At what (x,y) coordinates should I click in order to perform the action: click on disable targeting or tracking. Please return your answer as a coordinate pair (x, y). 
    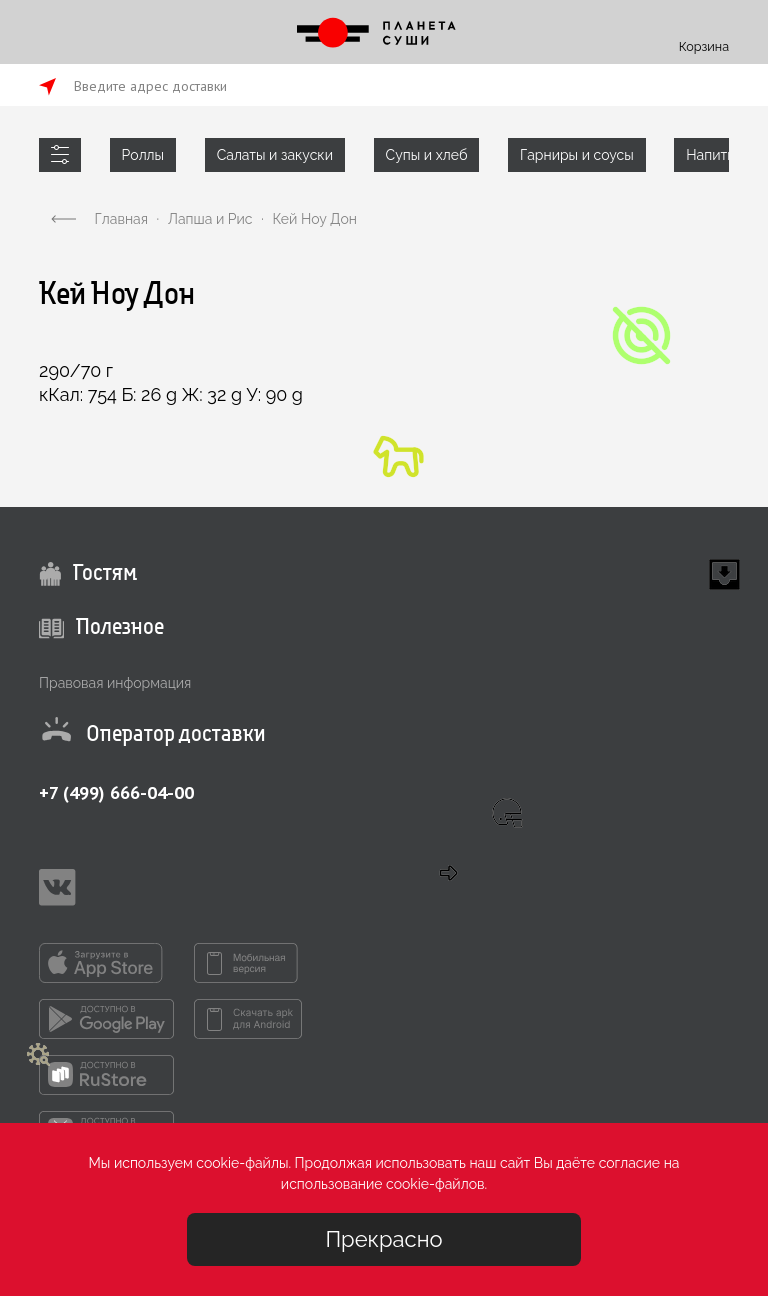
    Looking at the image, I should click on (641, 335).